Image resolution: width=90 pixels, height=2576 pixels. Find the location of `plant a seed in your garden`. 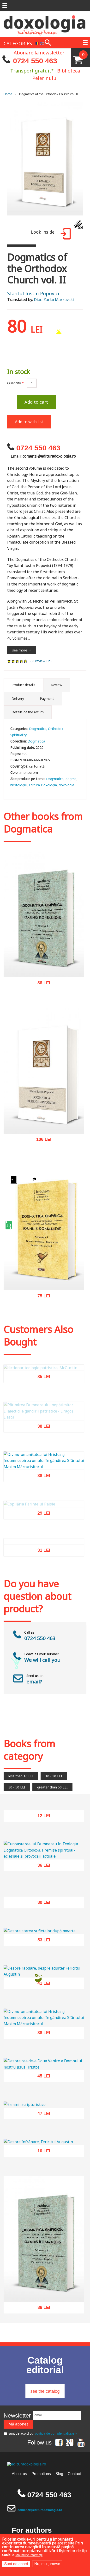

plant a seed in your garden is located at coordinates (39, 1978).